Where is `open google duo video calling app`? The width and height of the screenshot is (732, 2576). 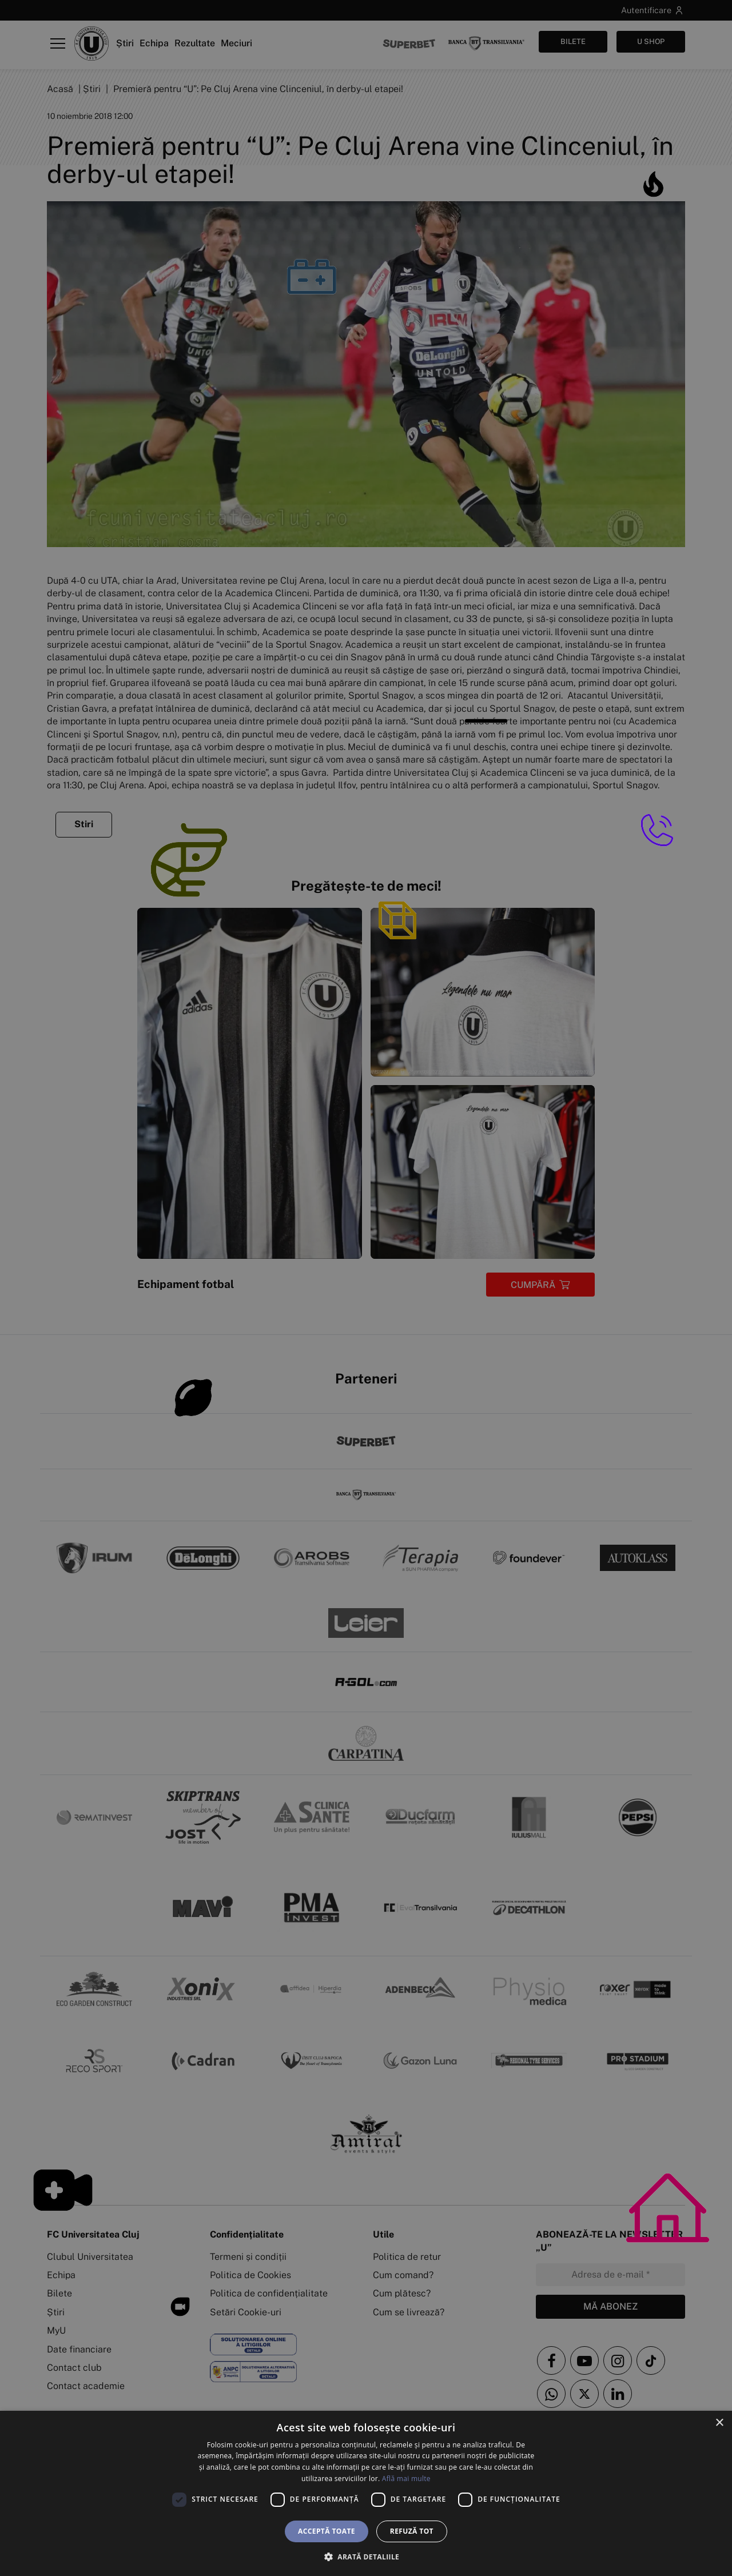
open google duo video calling app is located at coordinates (180, 2307).